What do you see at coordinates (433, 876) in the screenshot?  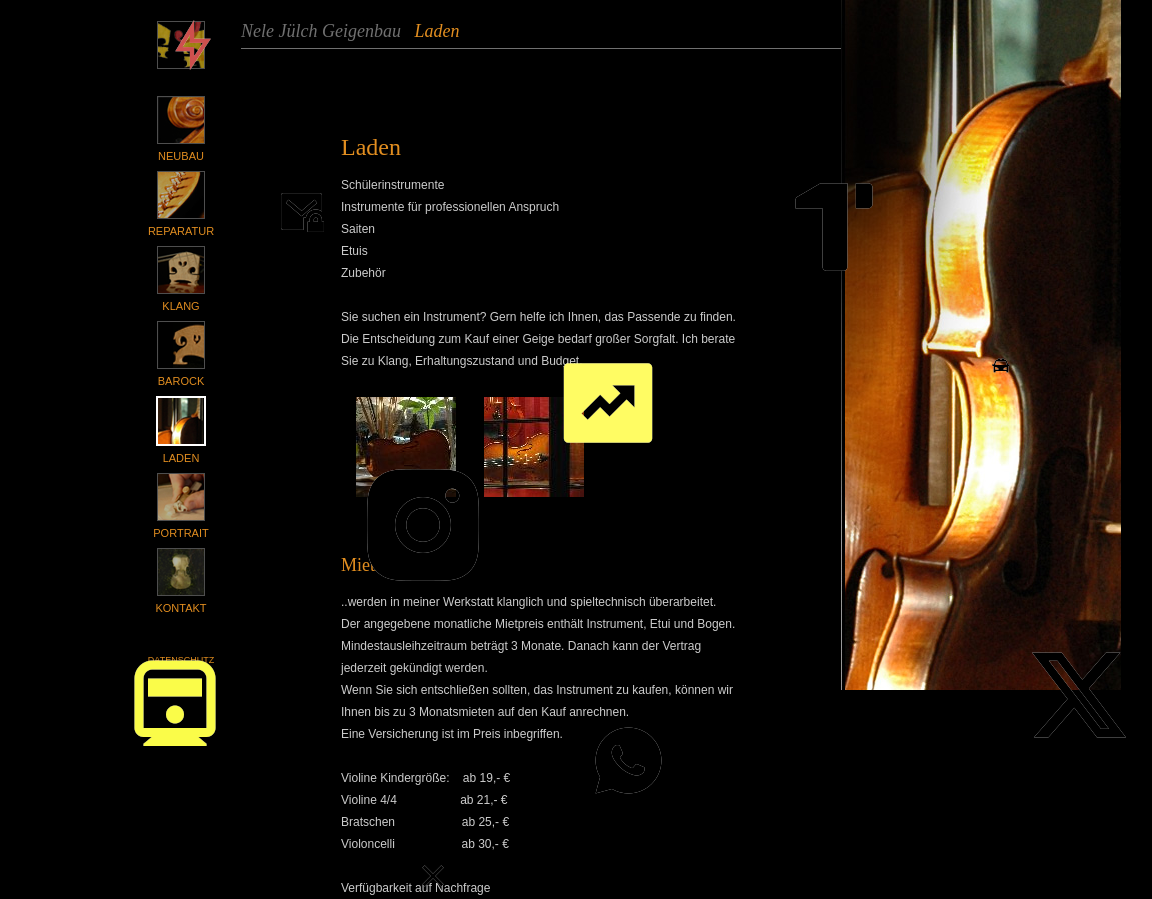 I see `close the current window or dialog` at bounding box center [433, 876].